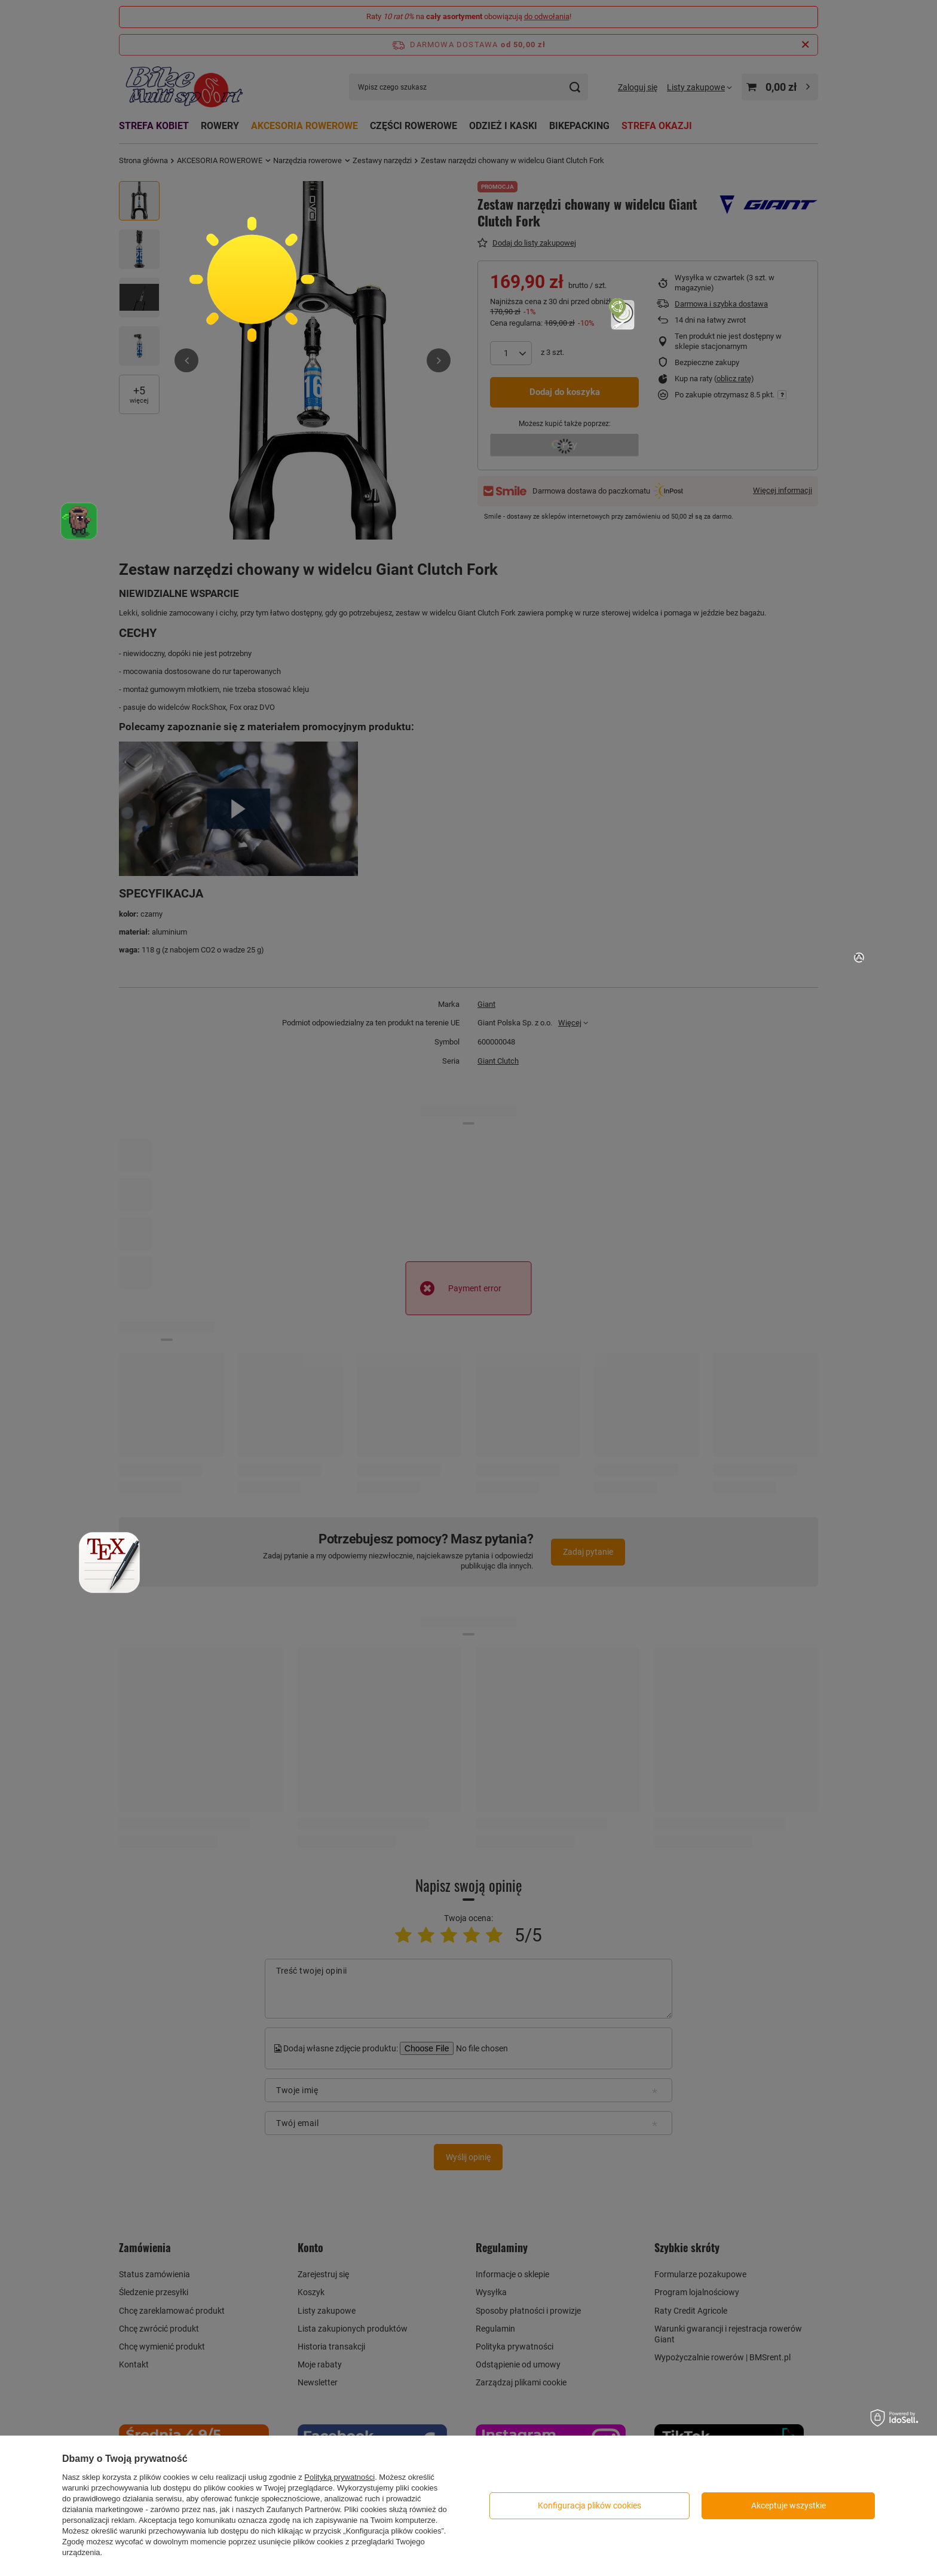  Describe the element at coordinates (252, 279) in the screenshot. I see `indicates clear or sunny weather conditions` at that location.